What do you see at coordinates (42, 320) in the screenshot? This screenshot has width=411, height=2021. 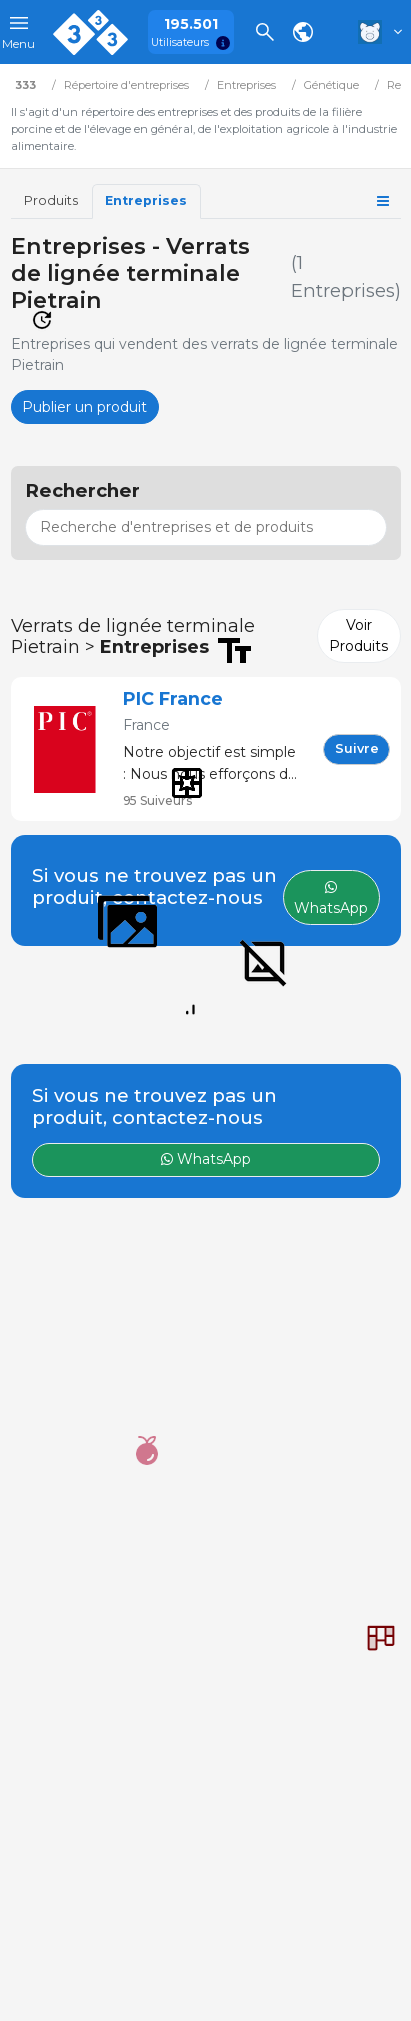 I see `check for updates` at bounding box center [42, 320].